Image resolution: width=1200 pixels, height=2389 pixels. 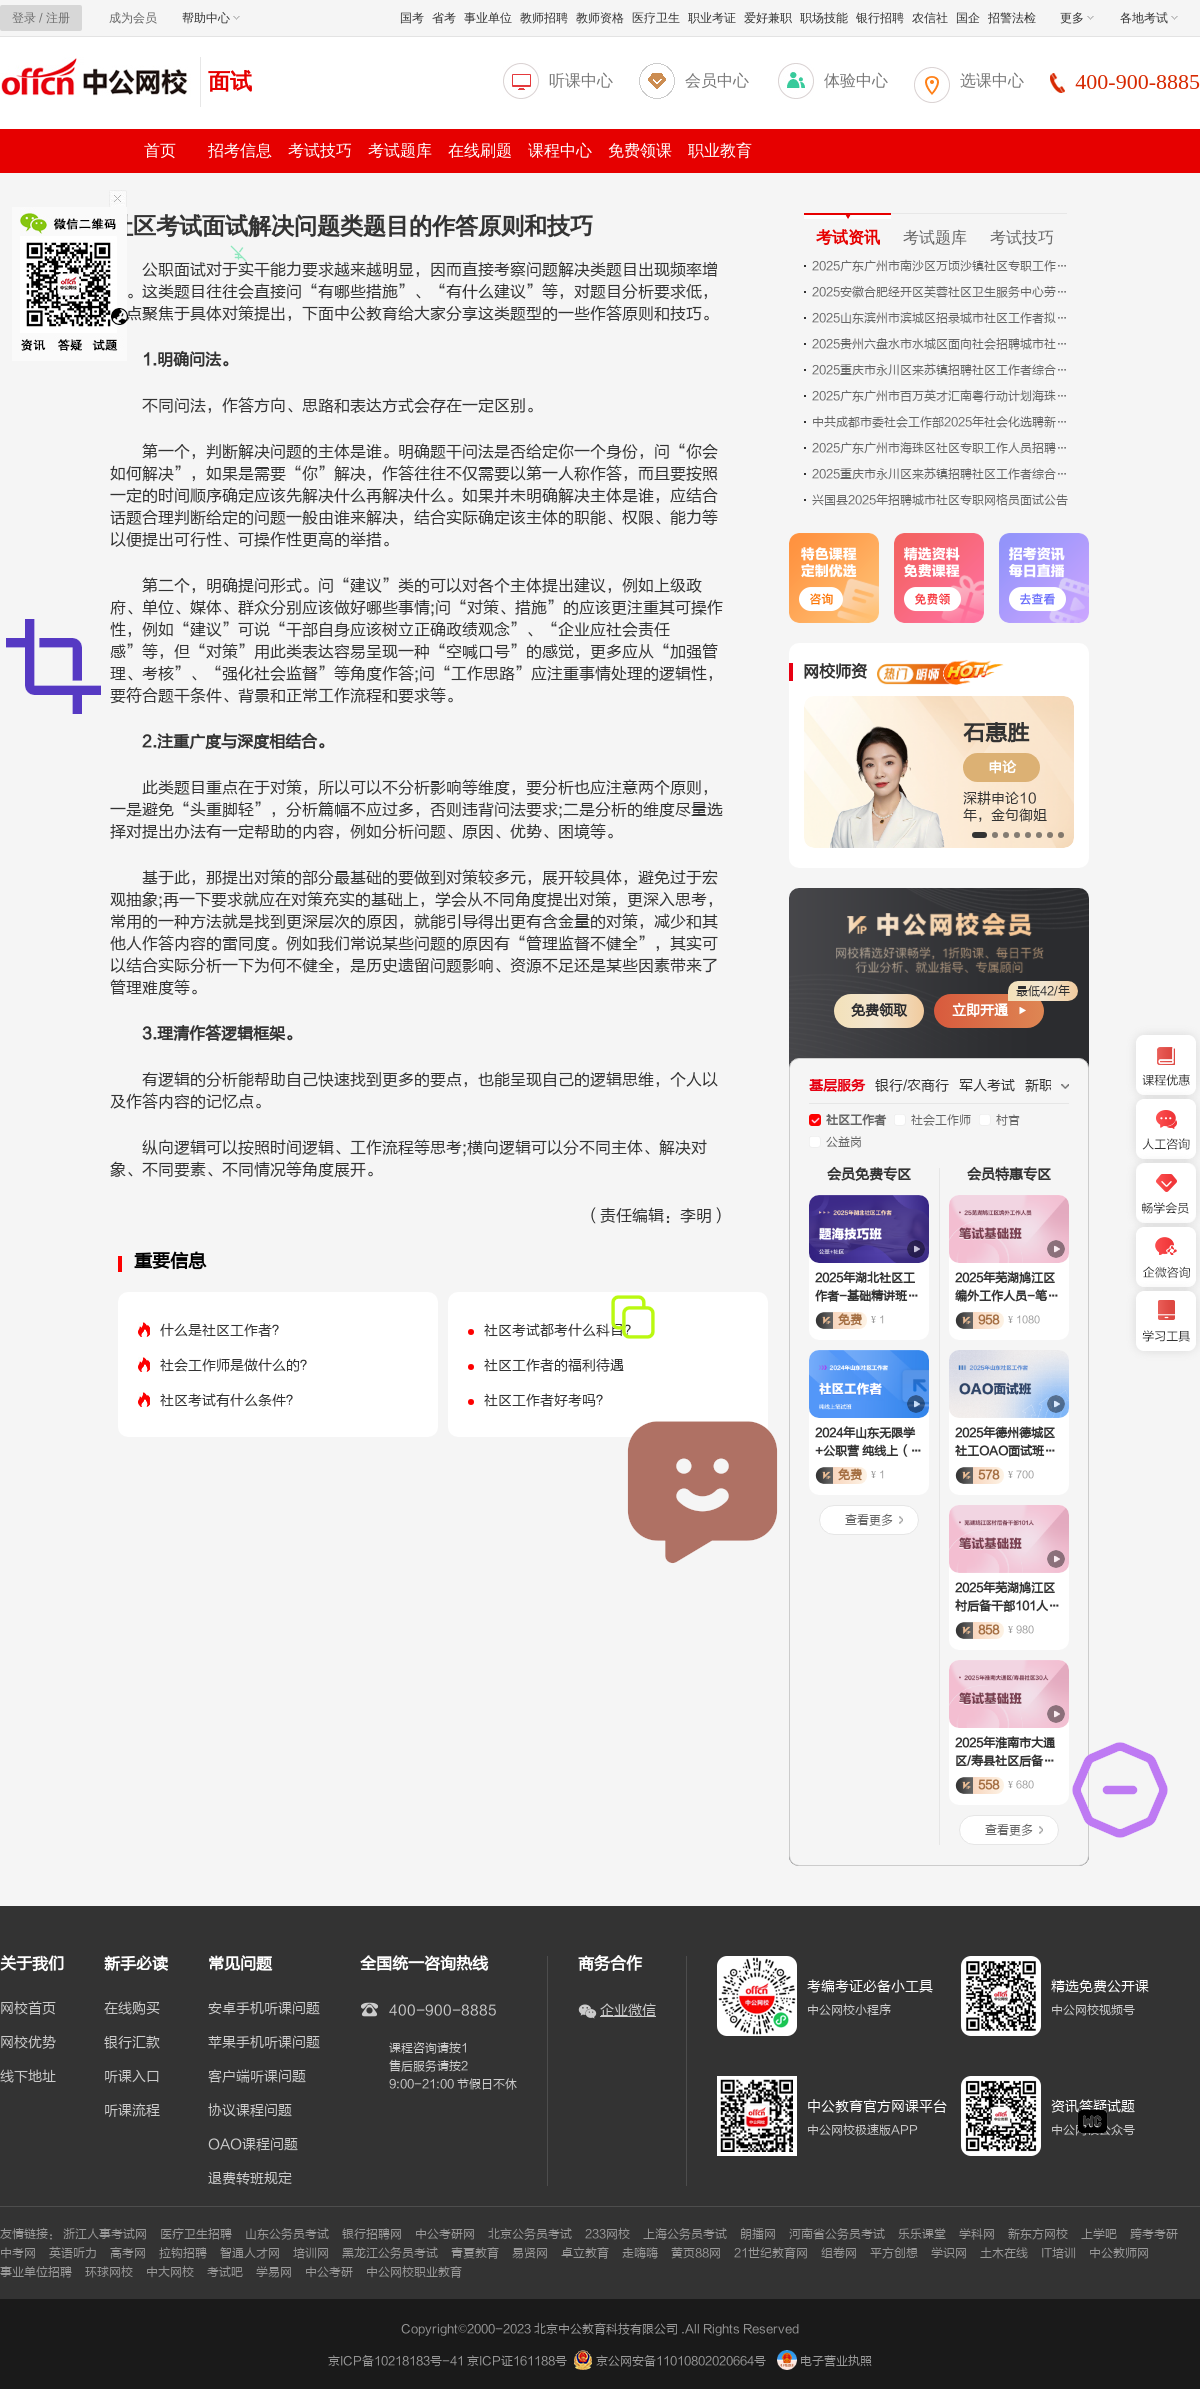 What do you see at coordinates (702, 1488) in the screenshot?
I see `open chatbot or AI assistant` at bounding box center [702, 1488].